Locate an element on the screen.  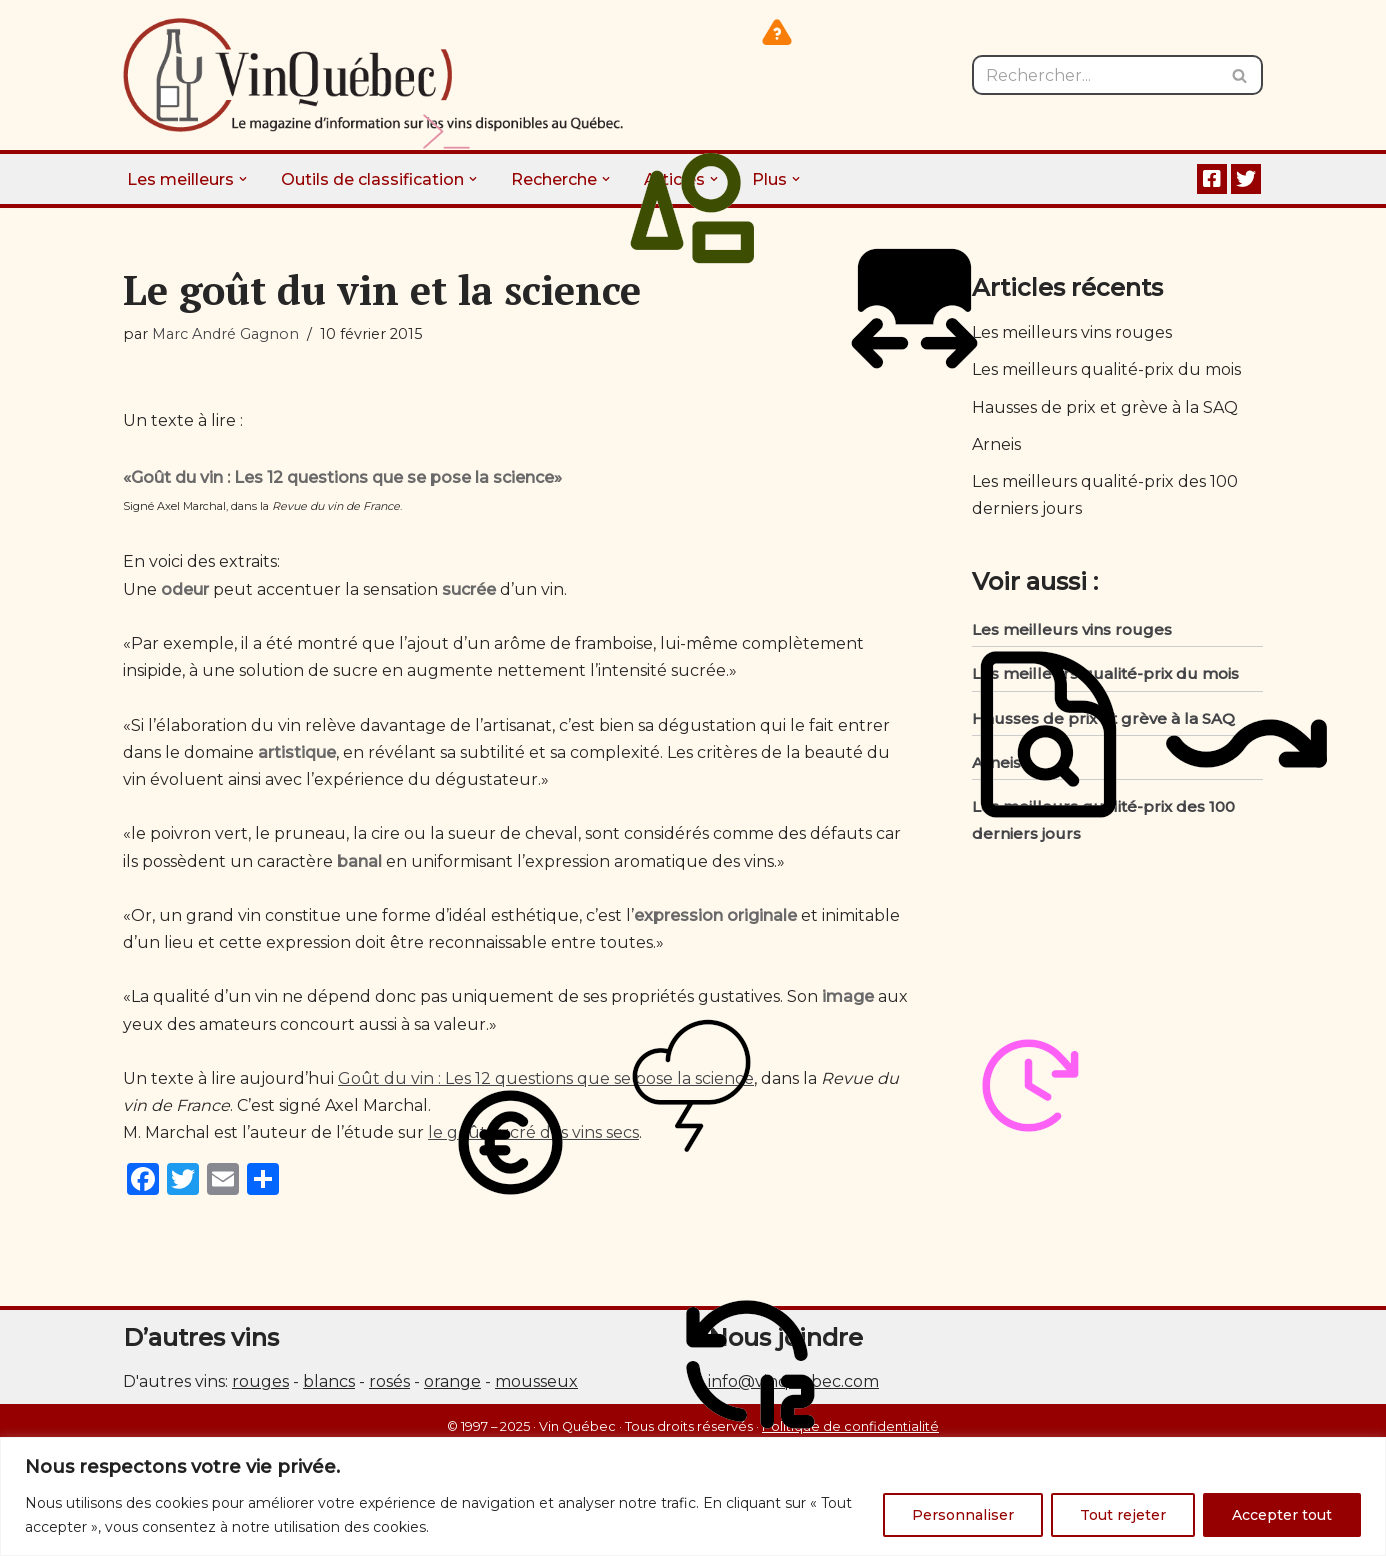
search within a document is located at coordinates (1048, 737).